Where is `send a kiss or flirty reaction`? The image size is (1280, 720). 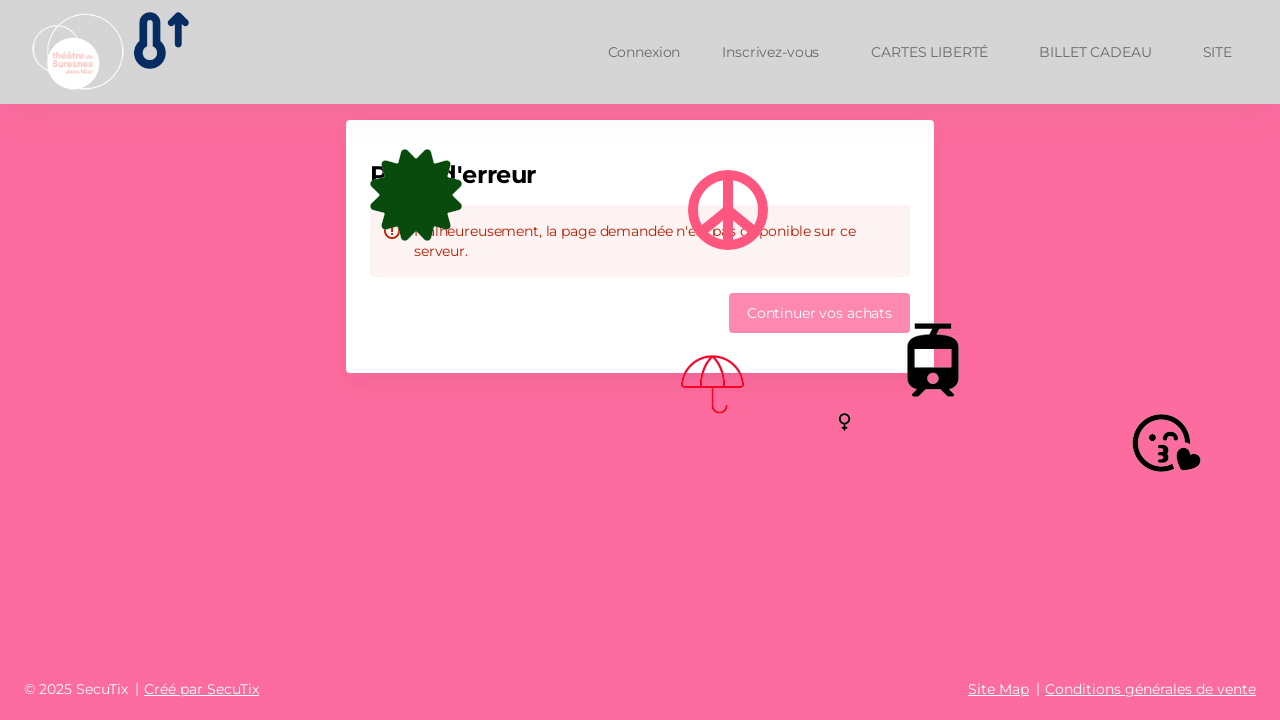 send a kiss or flirty reaction is located at coordinates (1165, 443).